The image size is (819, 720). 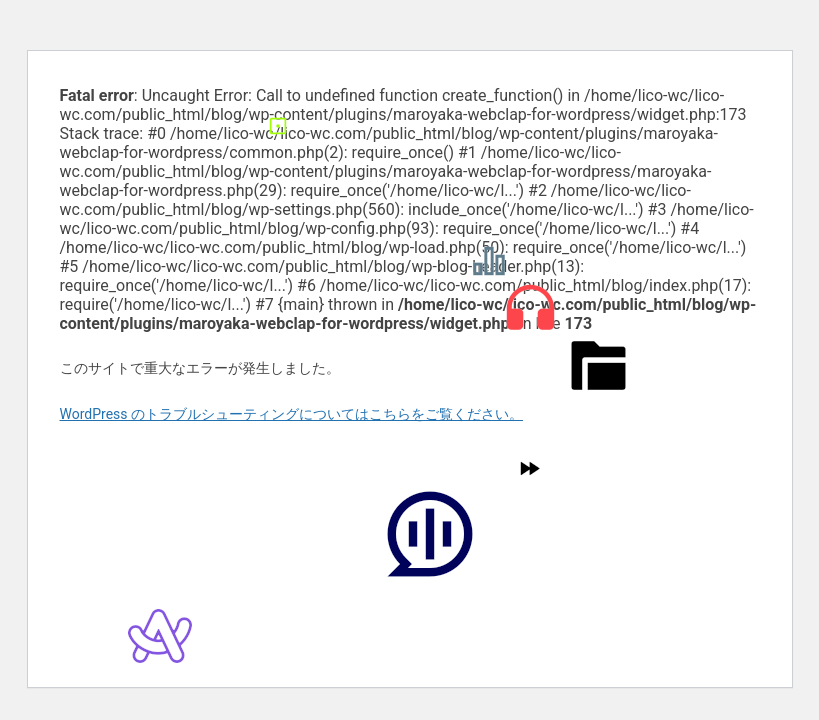 I want to click on start a voice message or audio chat, so click(x=430, y=534).